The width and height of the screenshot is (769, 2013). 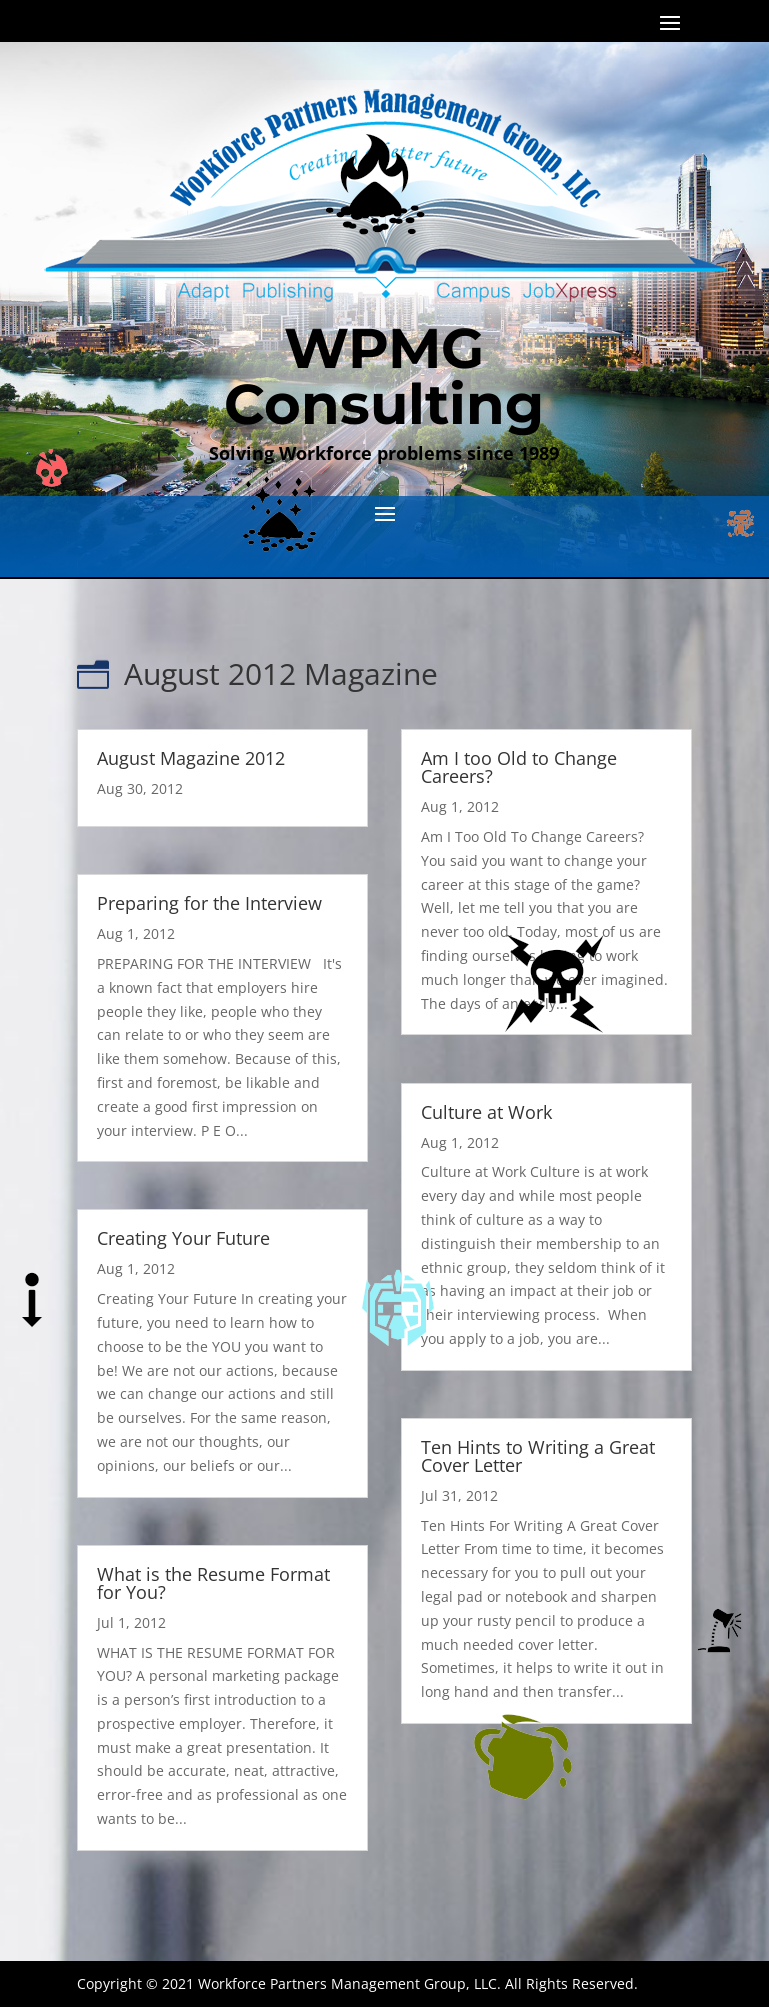 What do you see at coordinates (523, 1757) in the screenshot?
I see `indicates watering or irrigation action` at bounding box center [523, 1757].